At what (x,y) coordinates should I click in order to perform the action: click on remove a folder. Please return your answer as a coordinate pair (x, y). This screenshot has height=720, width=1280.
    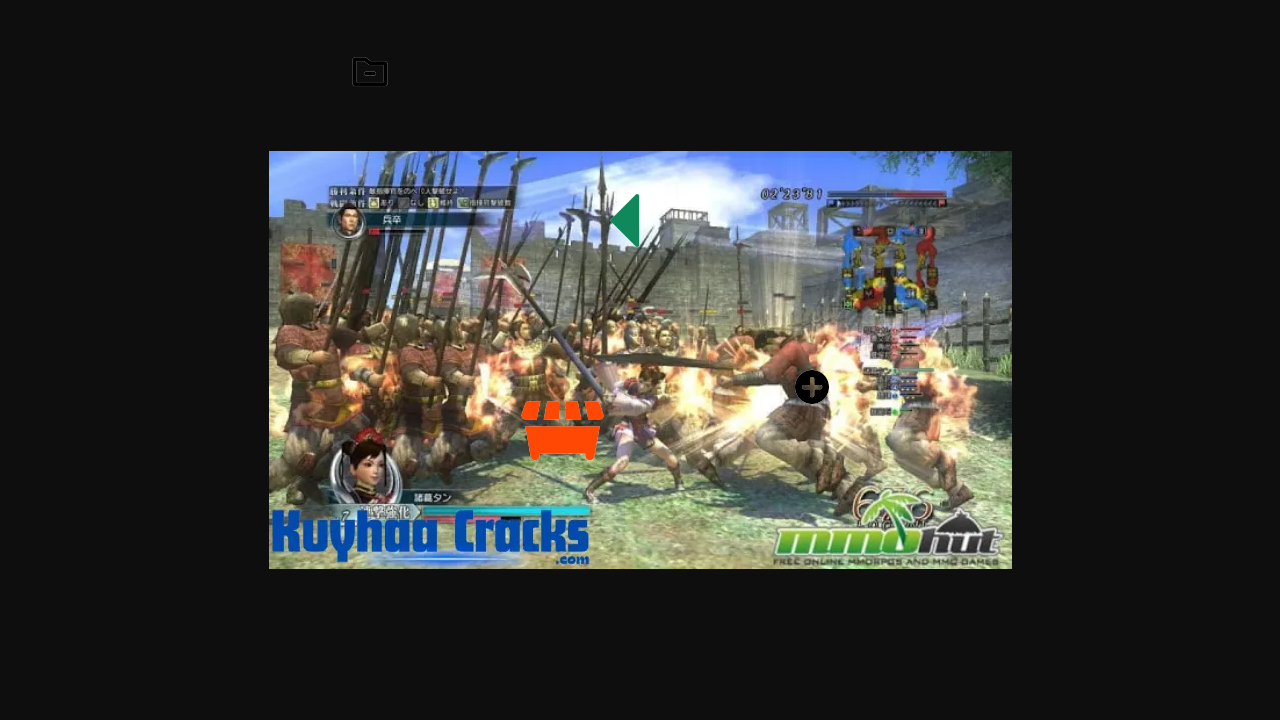
    Looking at the image, I should click on (370, 71).